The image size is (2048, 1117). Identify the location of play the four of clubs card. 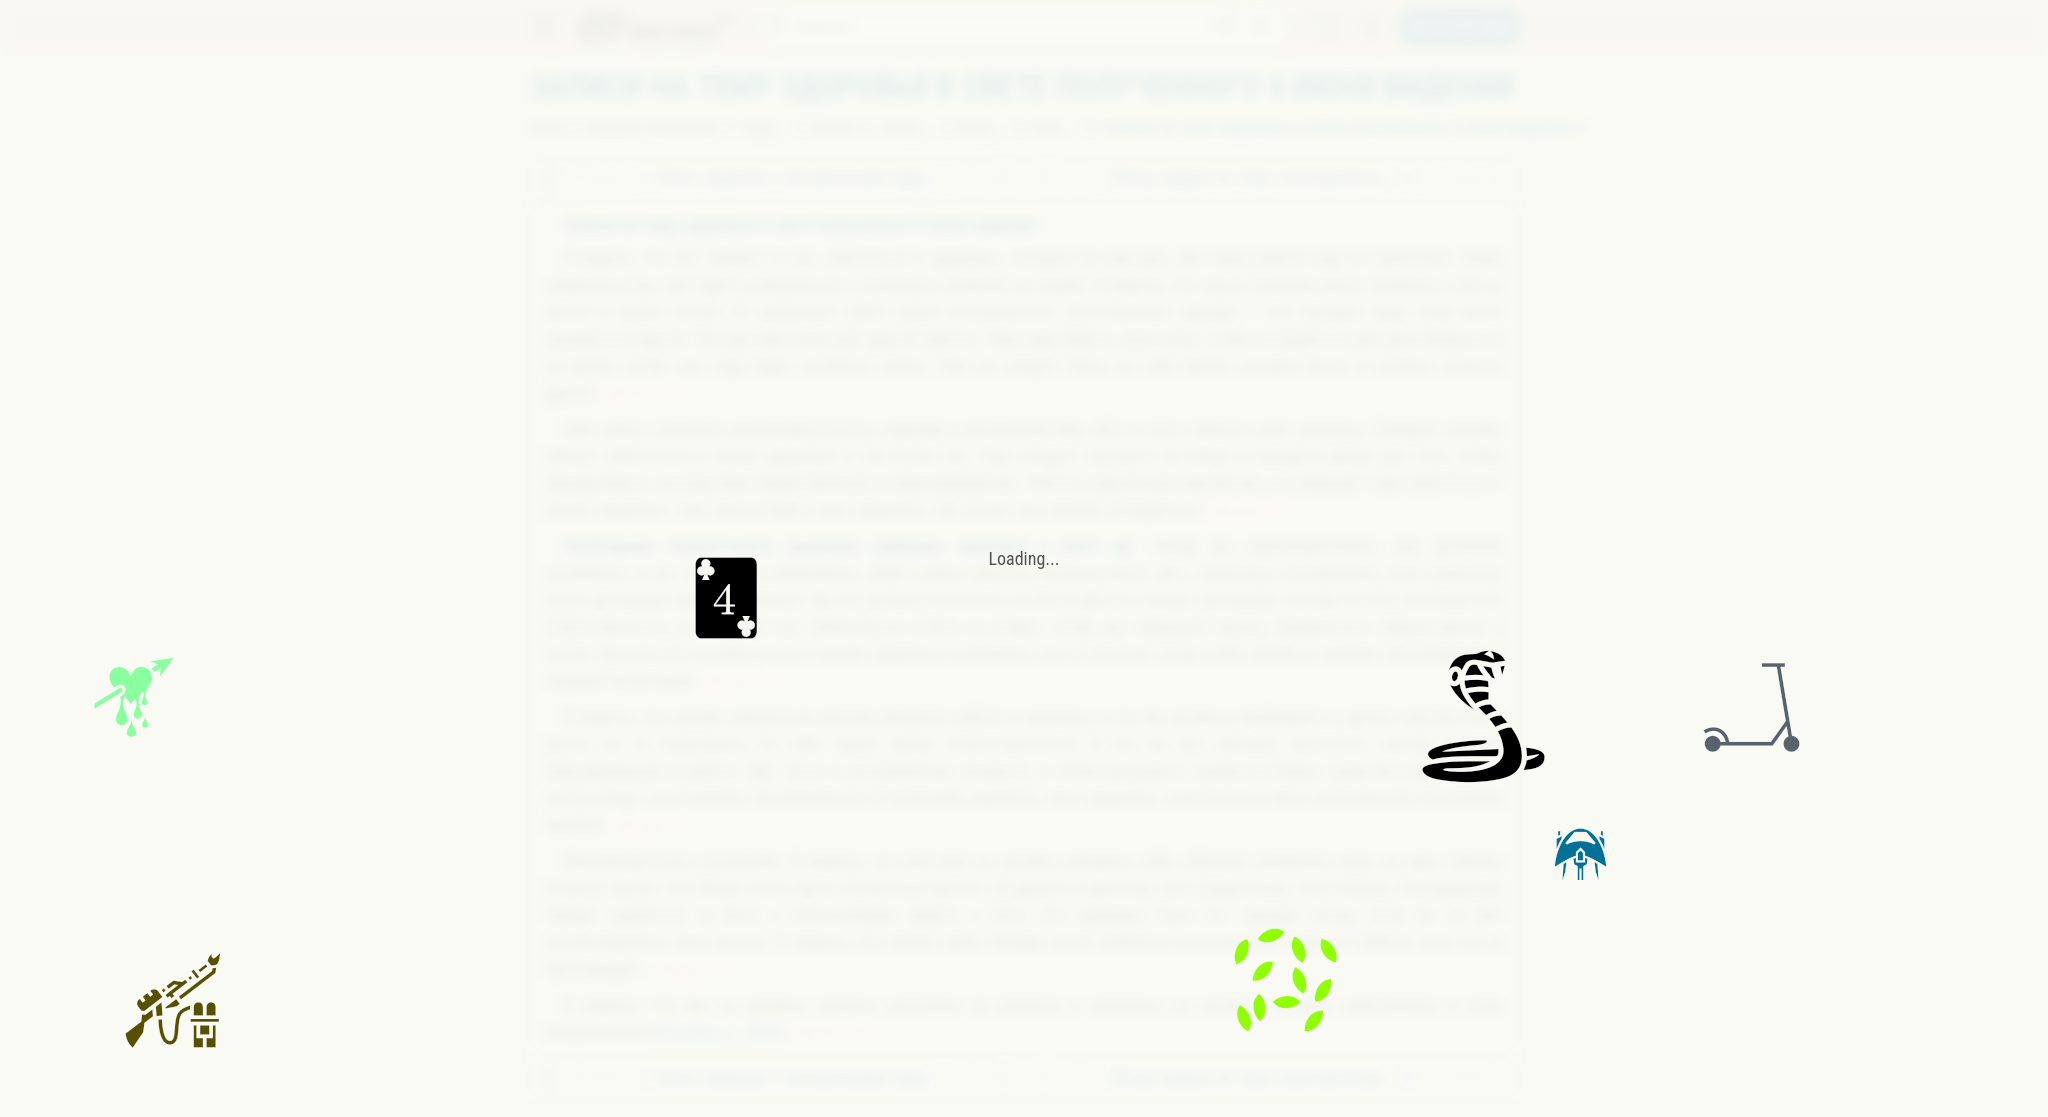
(726, 598).